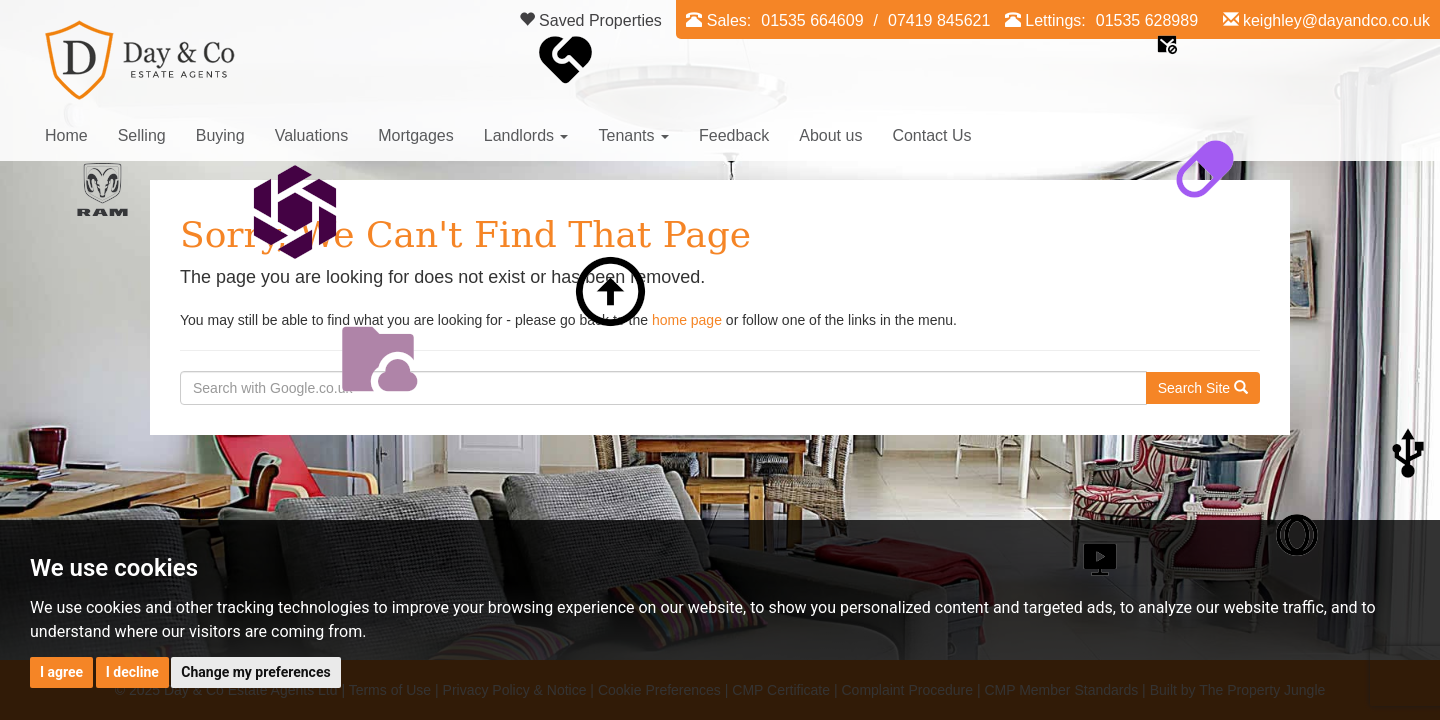 The width and height of the screenshot is (1440, 720). I want to click on indicates USB connection available, so click(1408, 453).